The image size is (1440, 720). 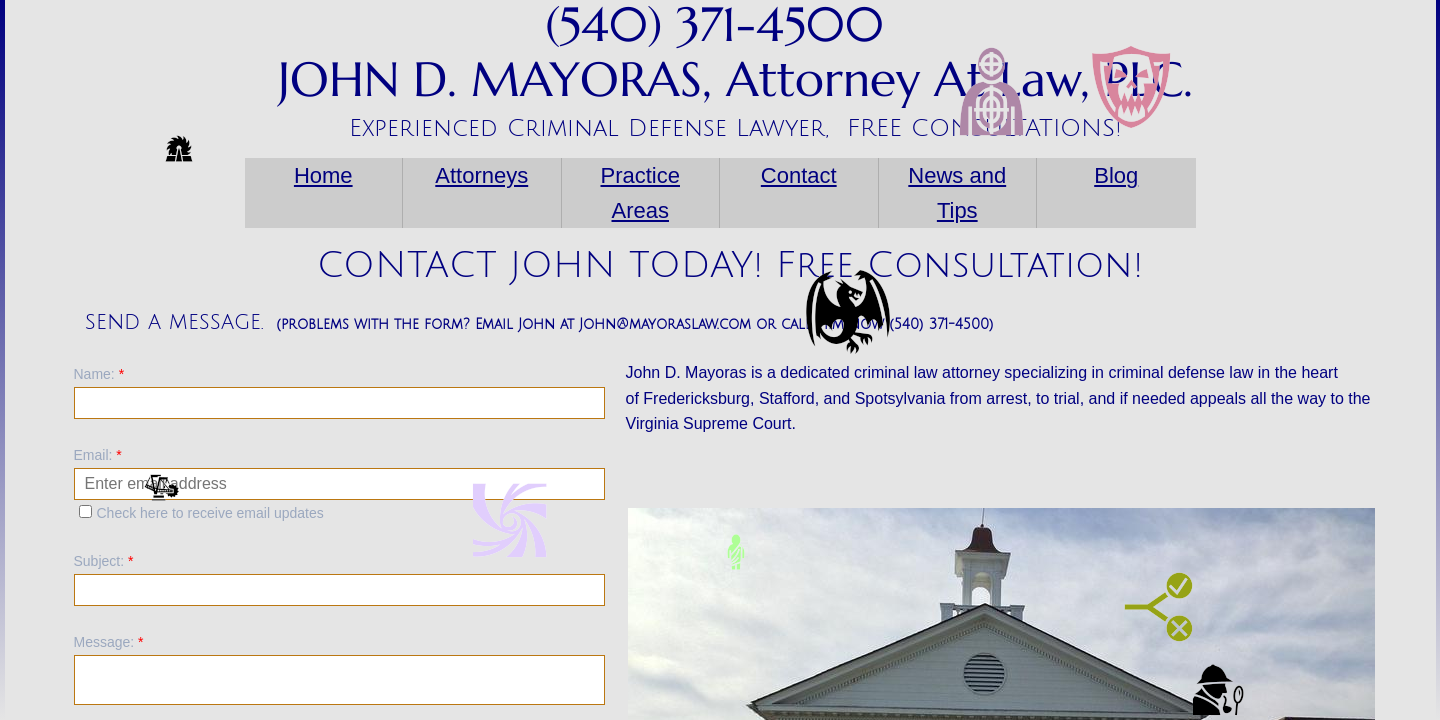 What do you see at coordinates (161, 486) in the screenshot?
I see `bucket wheel excavator machinery icon` at bounding box center [161, 486].